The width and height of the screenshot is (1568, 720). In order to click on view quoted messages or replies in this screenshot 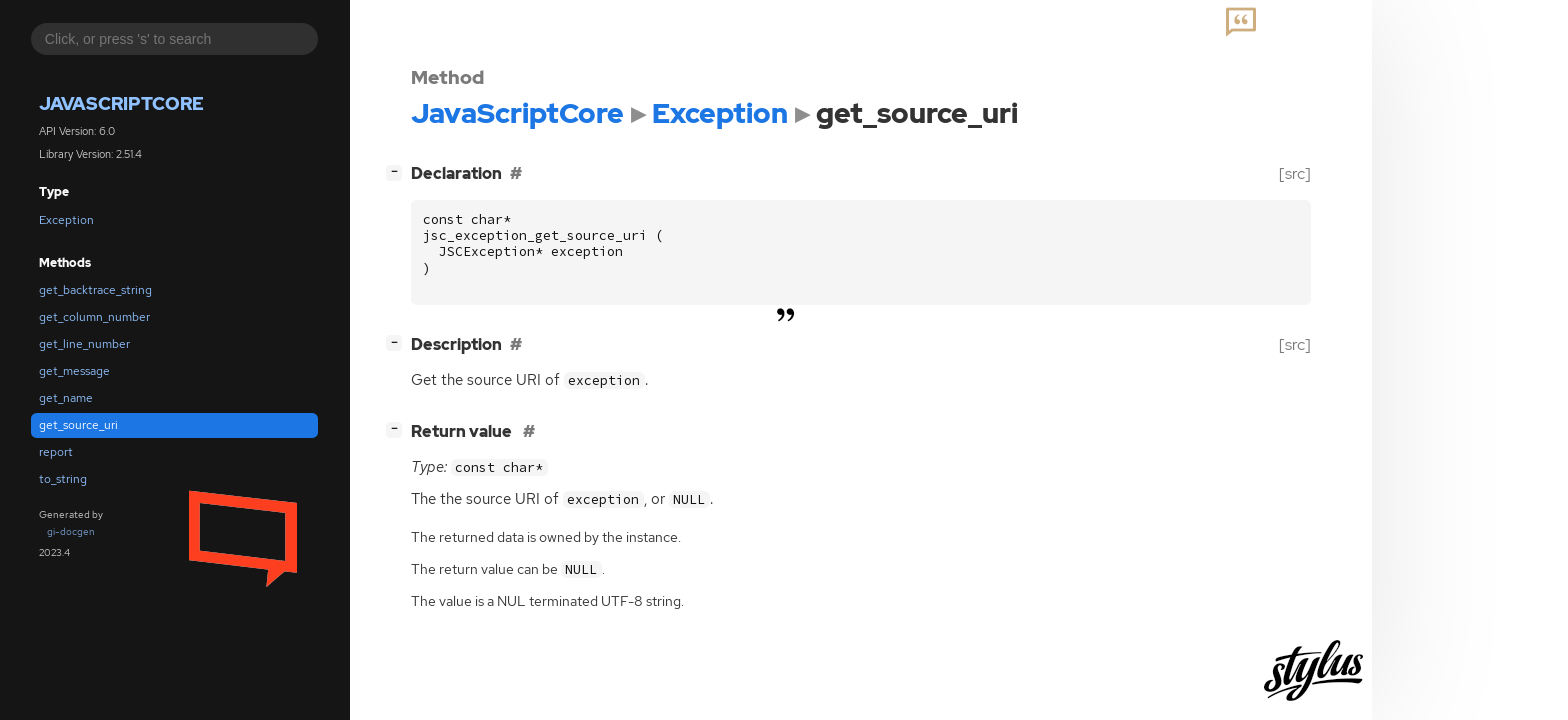, I will do `click(1241, 21)`.